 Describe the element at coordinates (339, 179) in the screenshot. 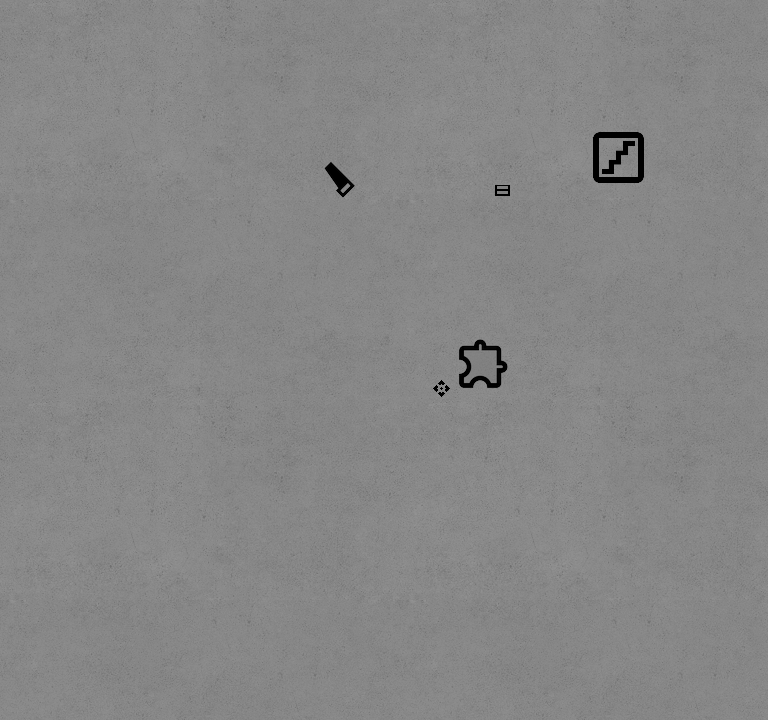

I see `find carpentry or woodworking services` at that location.